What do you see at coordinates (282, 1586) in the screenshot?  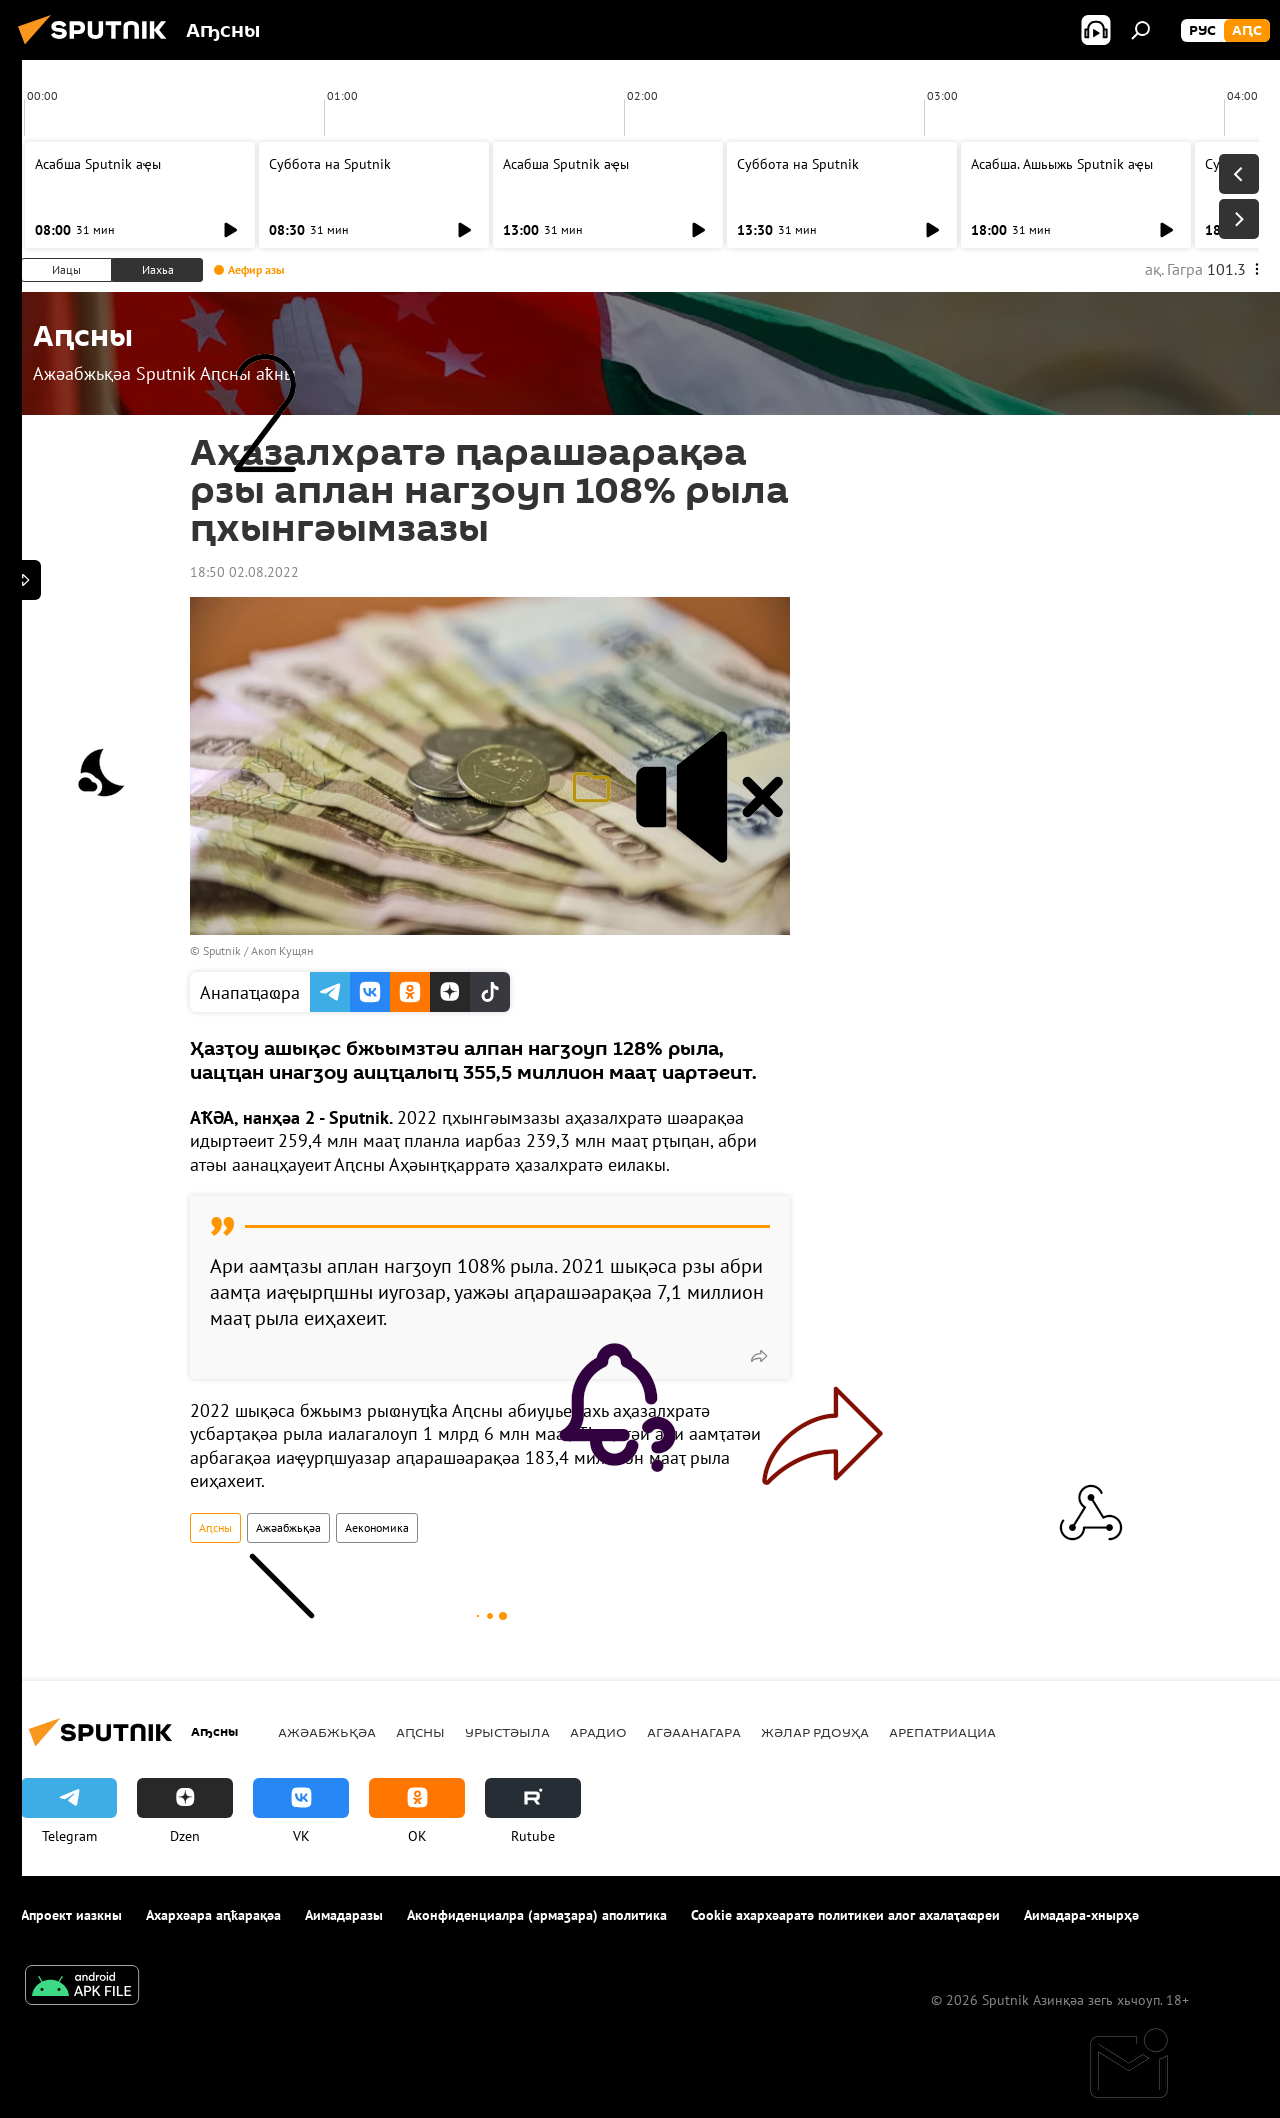 I see `indicates a disabled or unavailable feature` at bounding box center [282, 1586].